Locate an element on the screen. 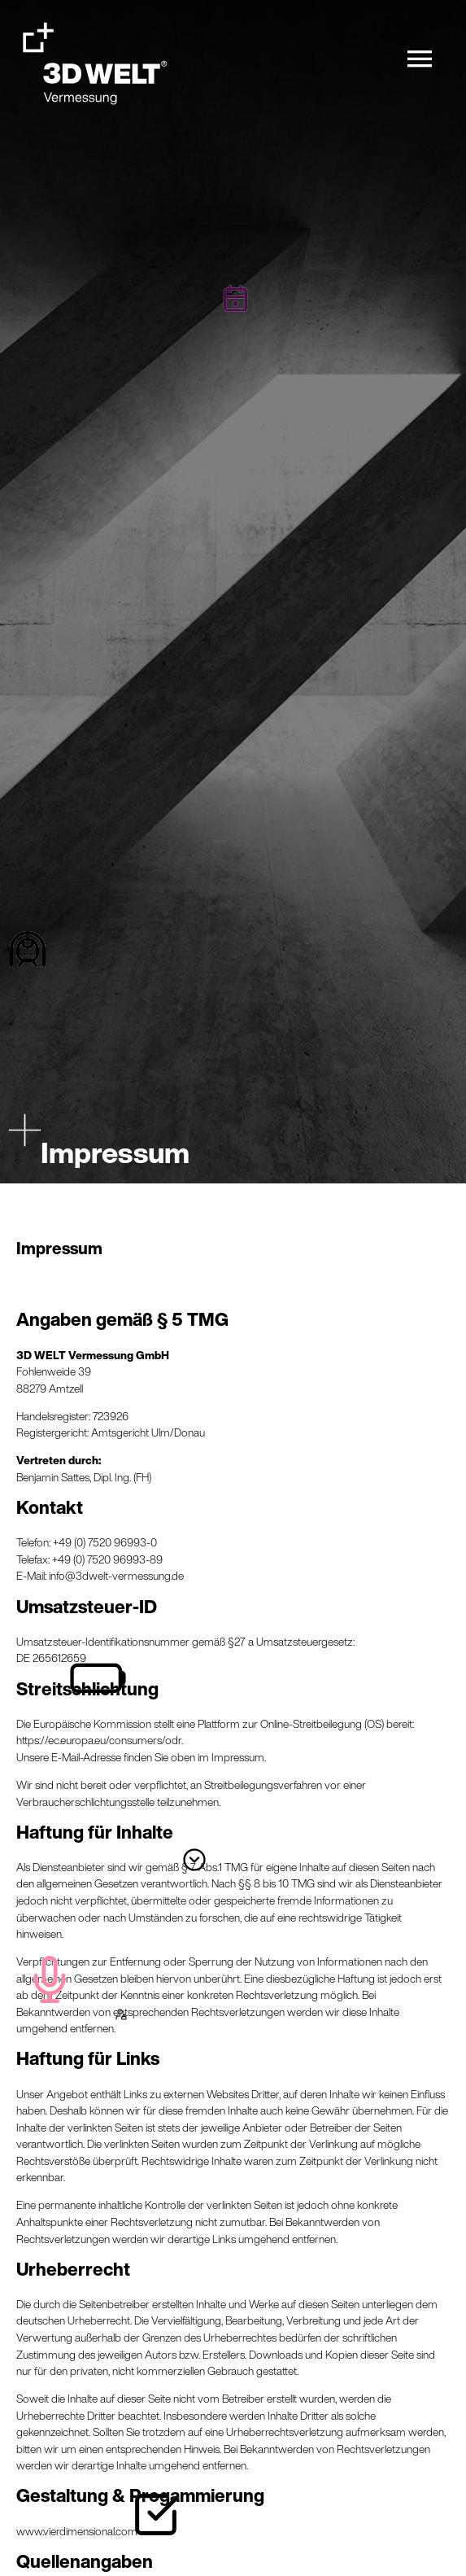 This screenshot has height=2576, width=466. view train or rail transit options is located at coordinates (28, 949).